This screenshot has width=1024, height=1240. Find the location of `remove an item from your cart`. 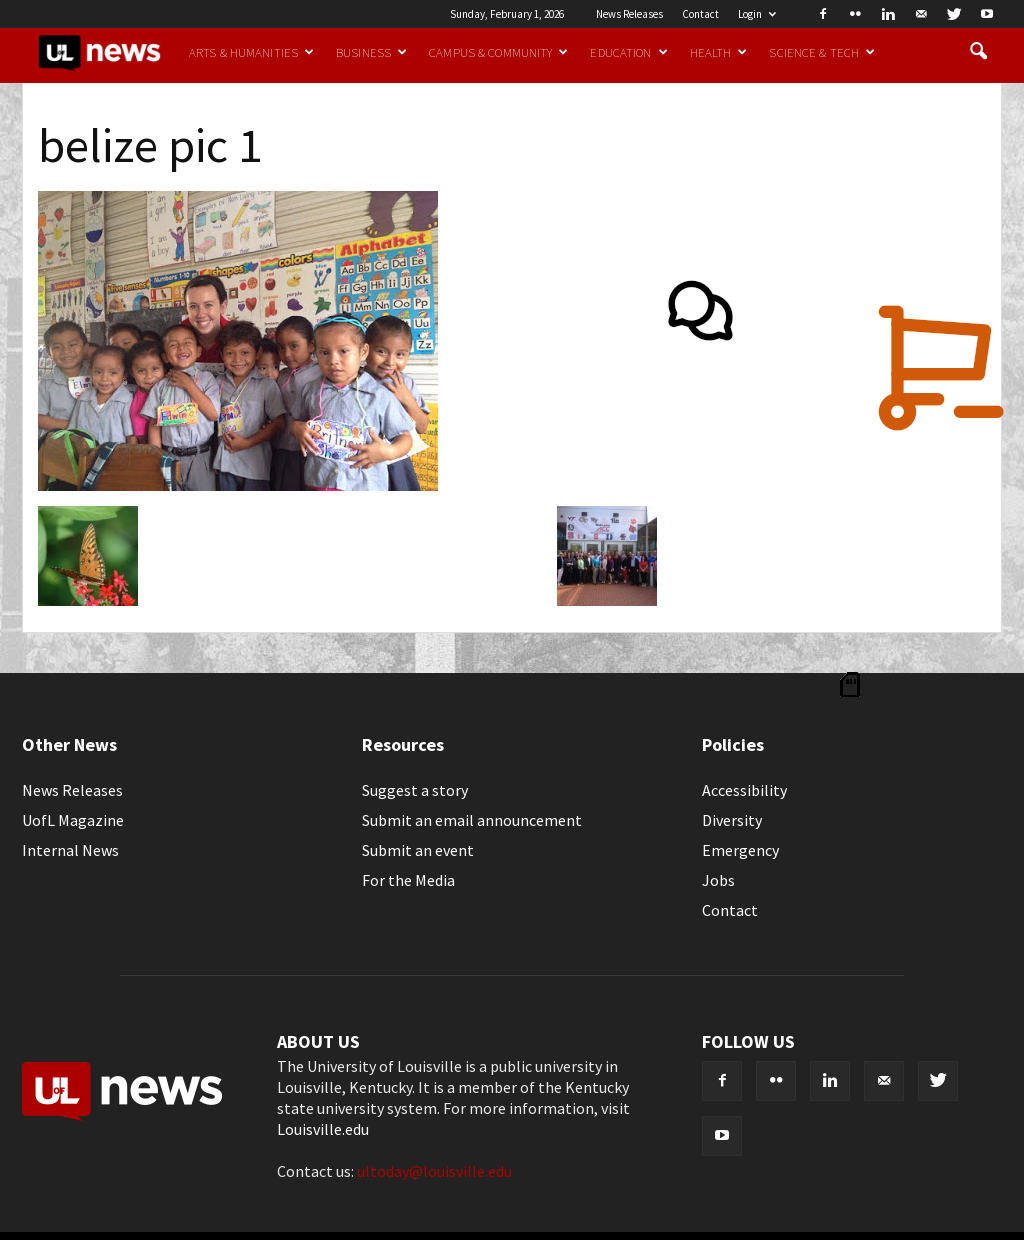

remove an item from your cart is located at coordinates (935, 368).